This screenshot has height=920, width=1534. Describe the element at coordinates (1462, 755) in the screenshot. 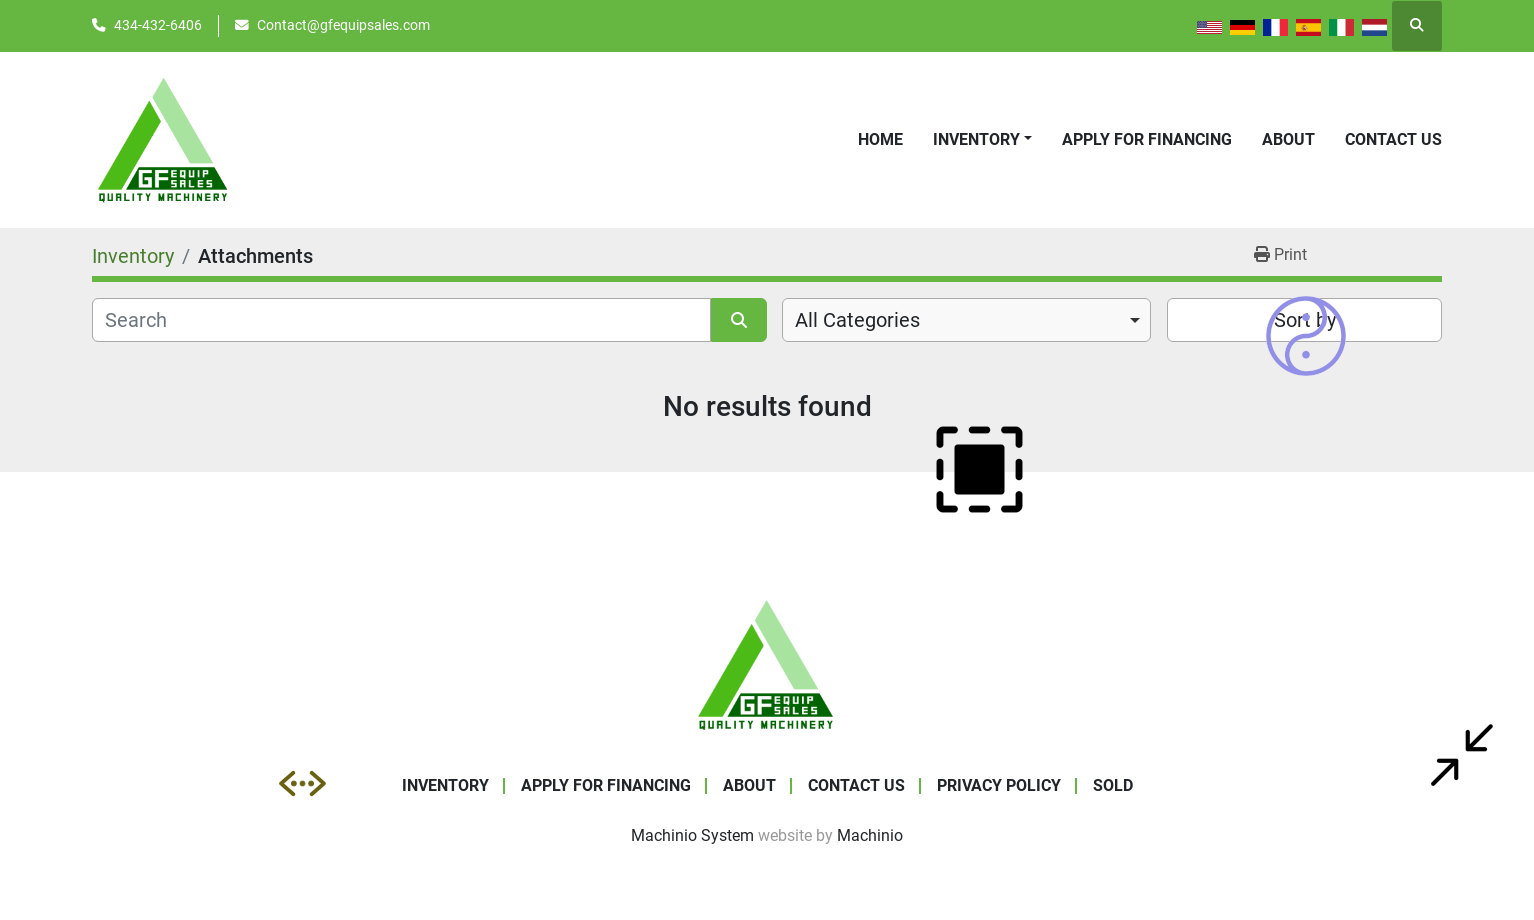

I see `collapse or minimize content` at that location.